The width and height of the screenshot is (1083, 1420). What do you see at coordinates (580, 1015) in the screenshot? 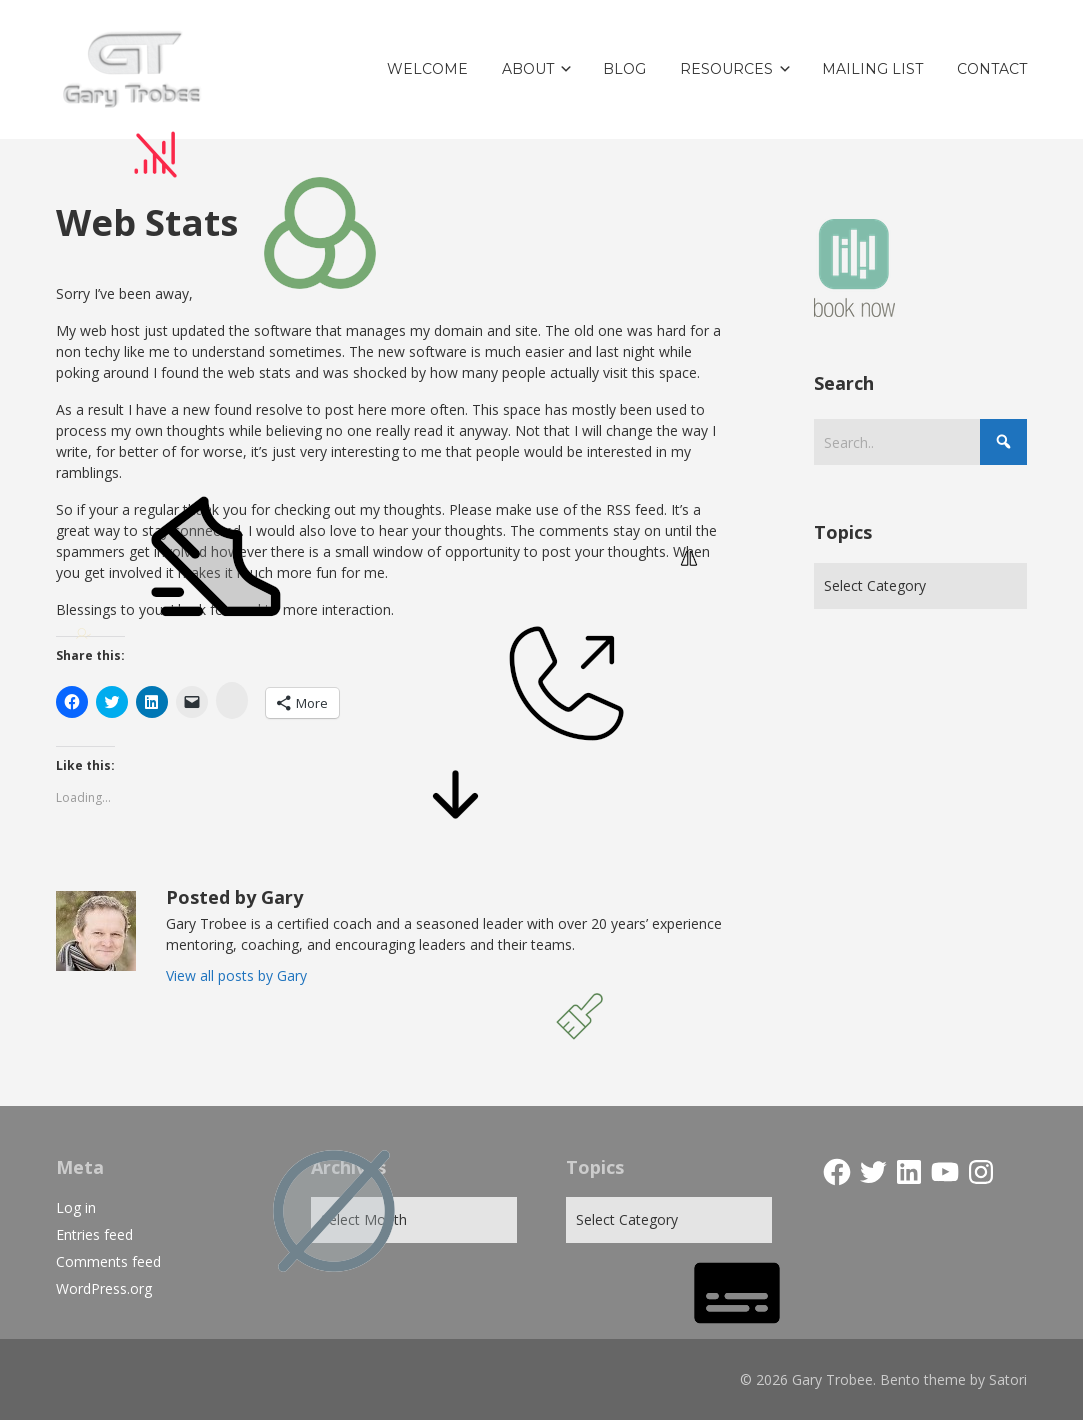
I see `access painting or drawing tools` at bounding box center [580, 1015].